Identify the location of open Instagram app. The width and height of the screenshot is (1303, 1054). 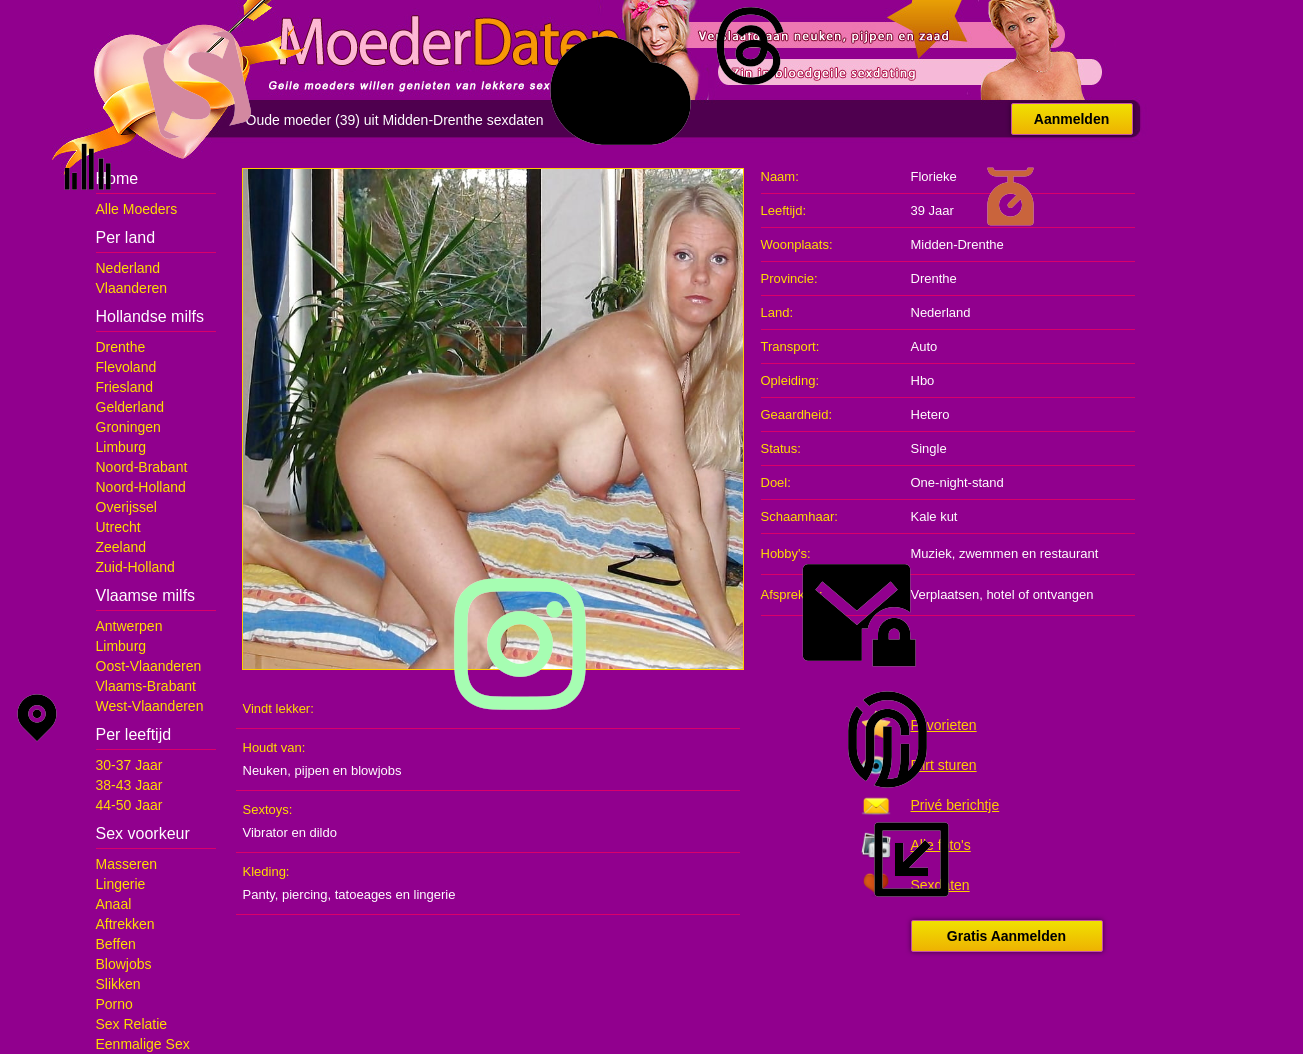
(520, 644).